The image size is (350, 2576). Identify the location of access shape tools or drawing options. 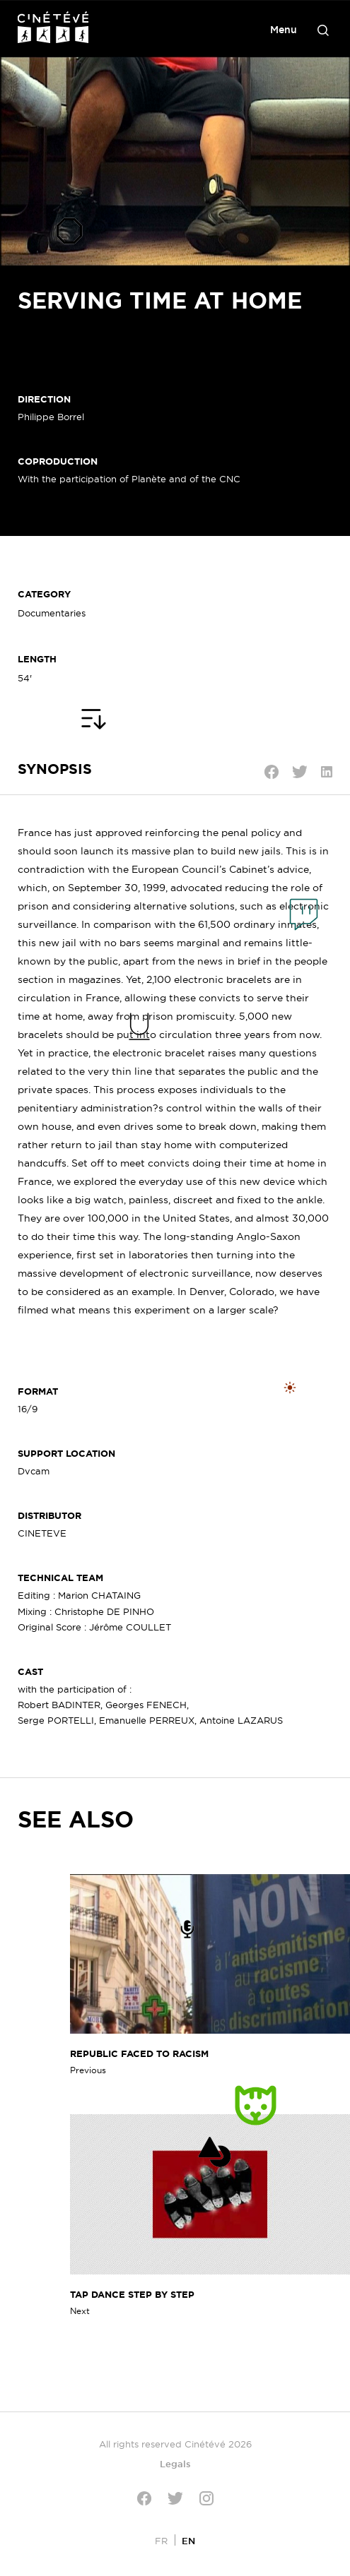
(214, 2152).